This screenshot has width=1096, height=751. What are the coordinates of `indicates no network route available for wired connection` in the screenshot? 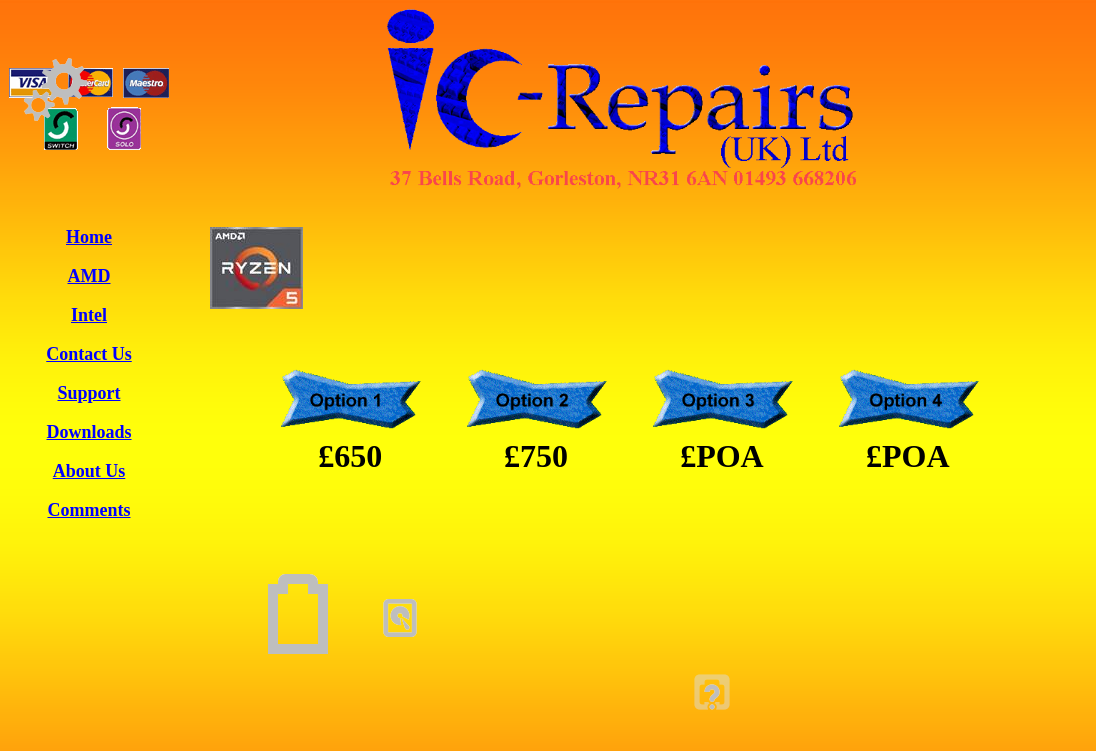 It's located at (712, 692).